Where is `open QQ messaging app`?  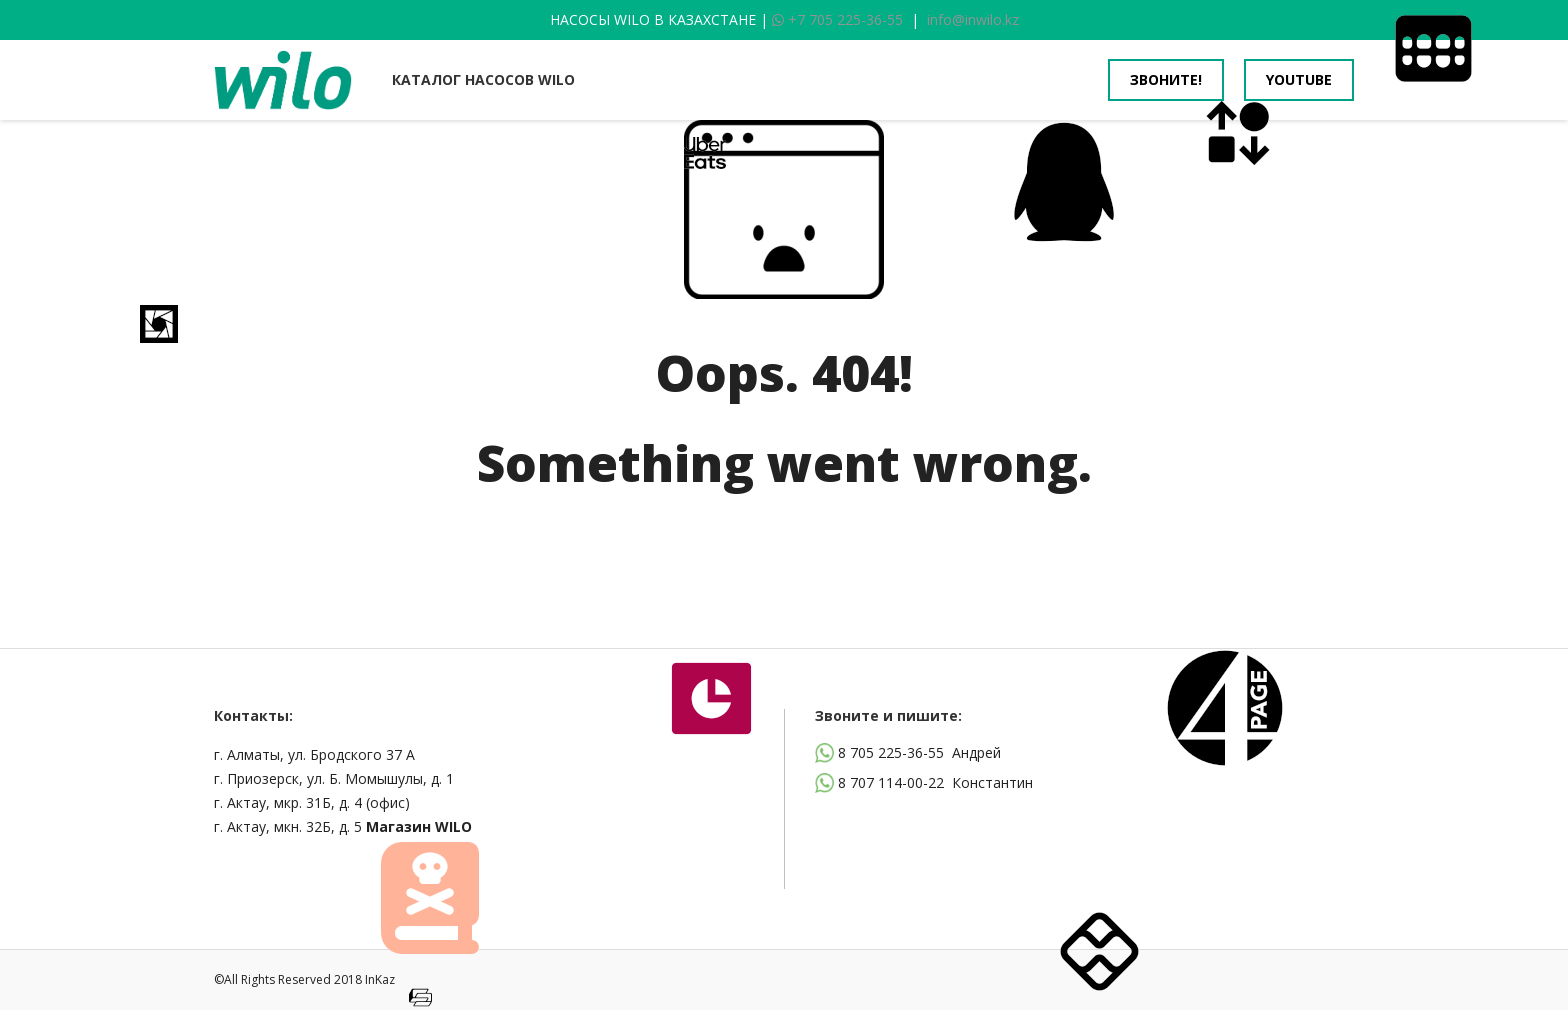 open QQ messaging app is located at coordinates (1064, 182).